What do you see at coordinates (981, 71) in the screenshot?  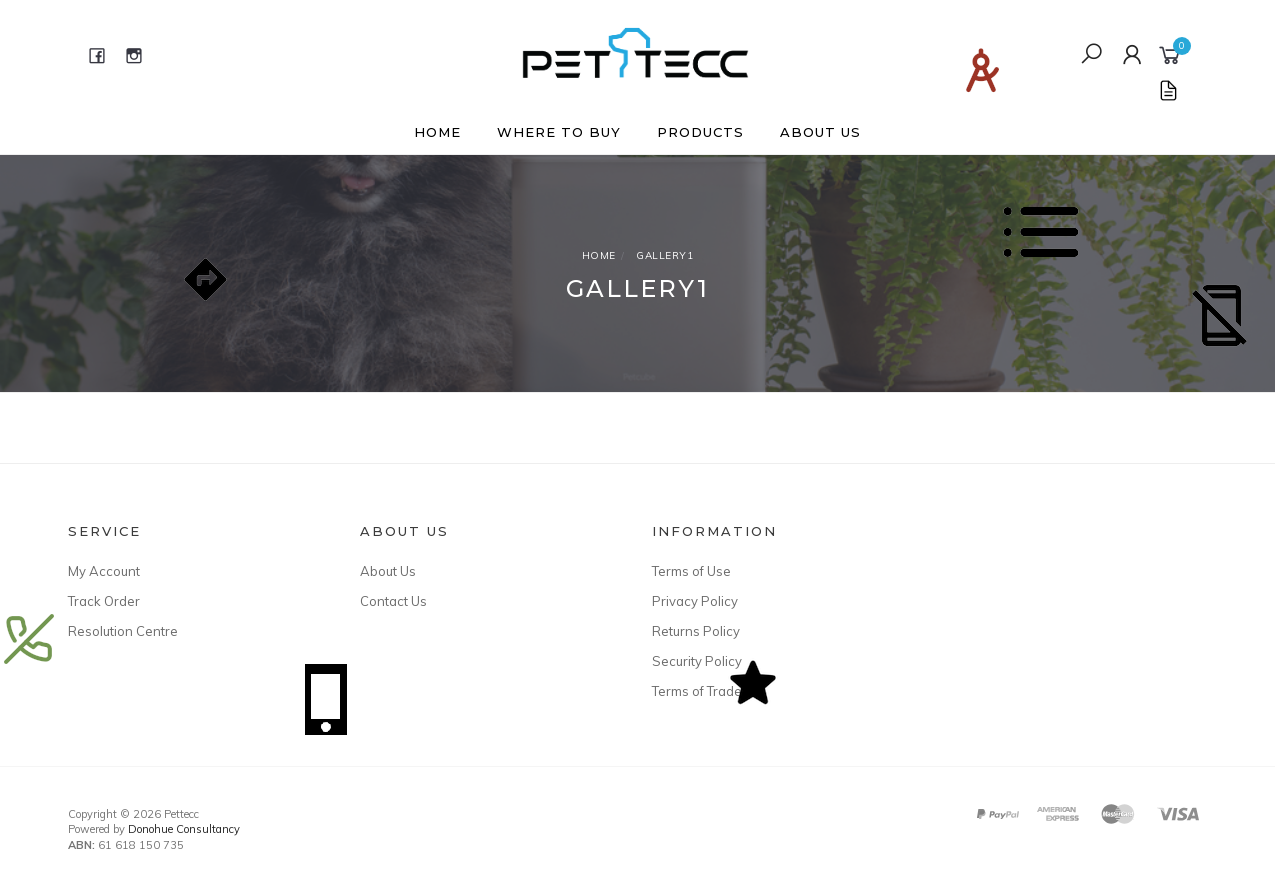 I see `access drawing or drafting tools` at bounding box center [981, 71].